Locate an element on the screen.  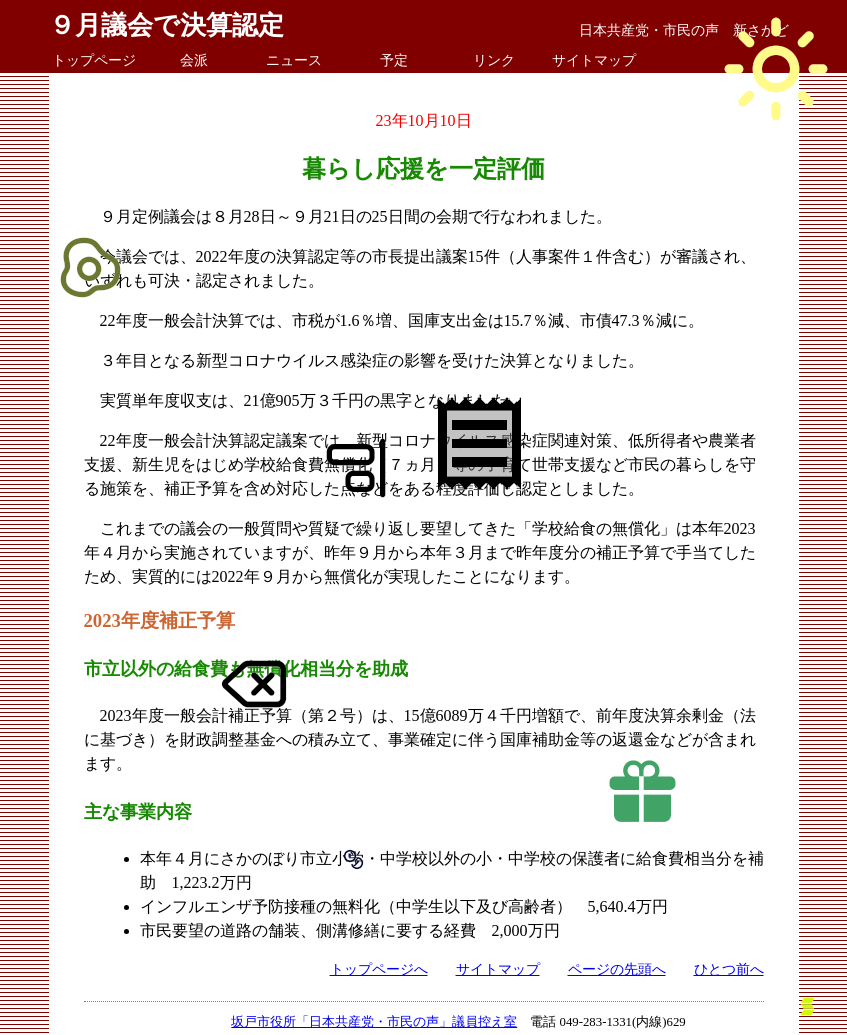
view your coin balance or currency is located at coordinates (353, 859).